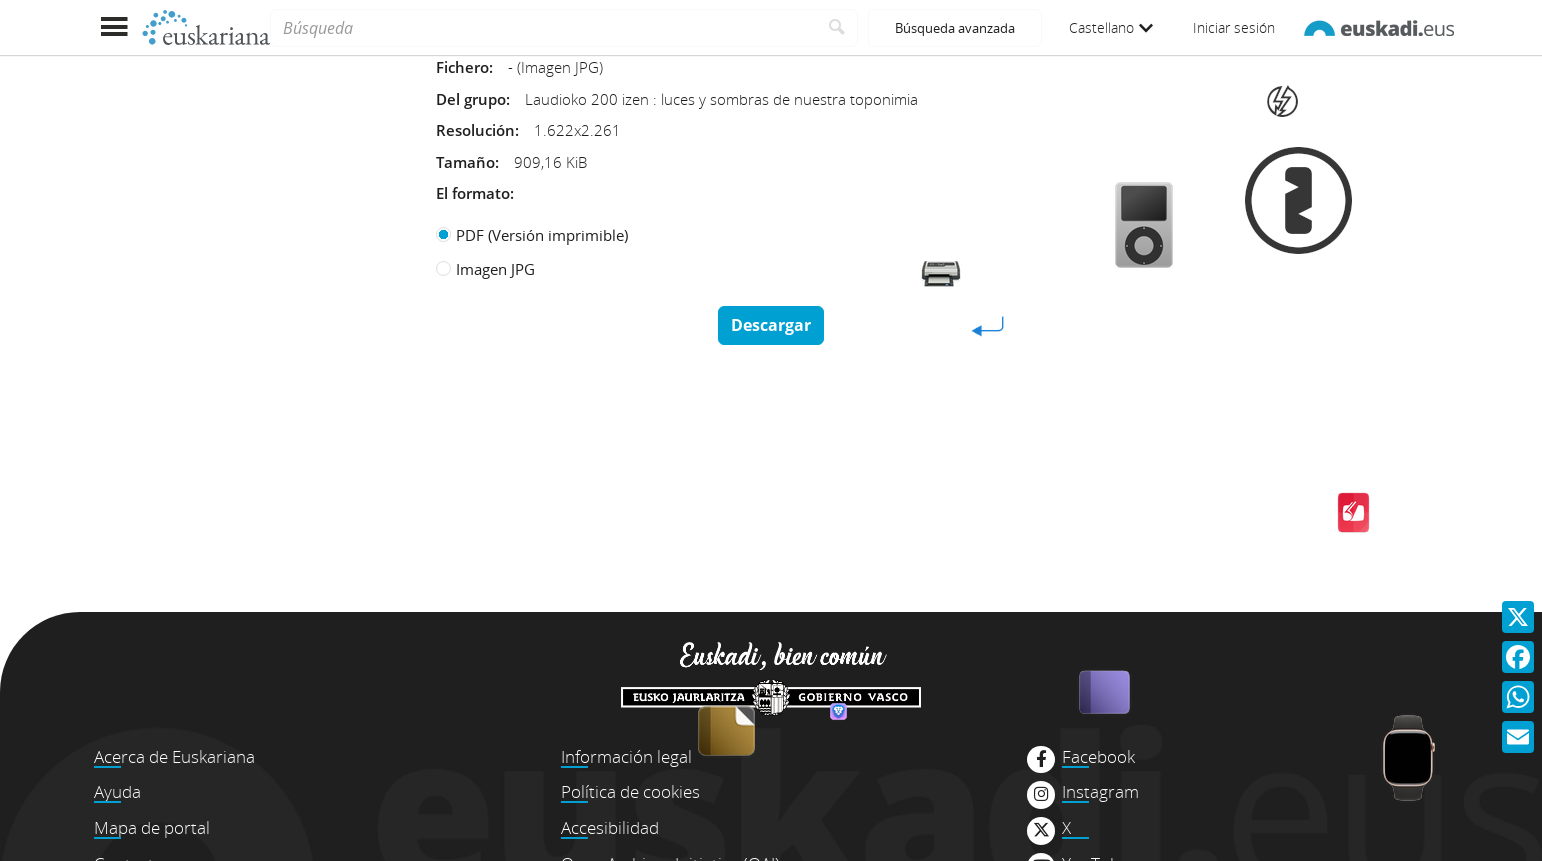  I want to click on print the current document, so click(941, 273).